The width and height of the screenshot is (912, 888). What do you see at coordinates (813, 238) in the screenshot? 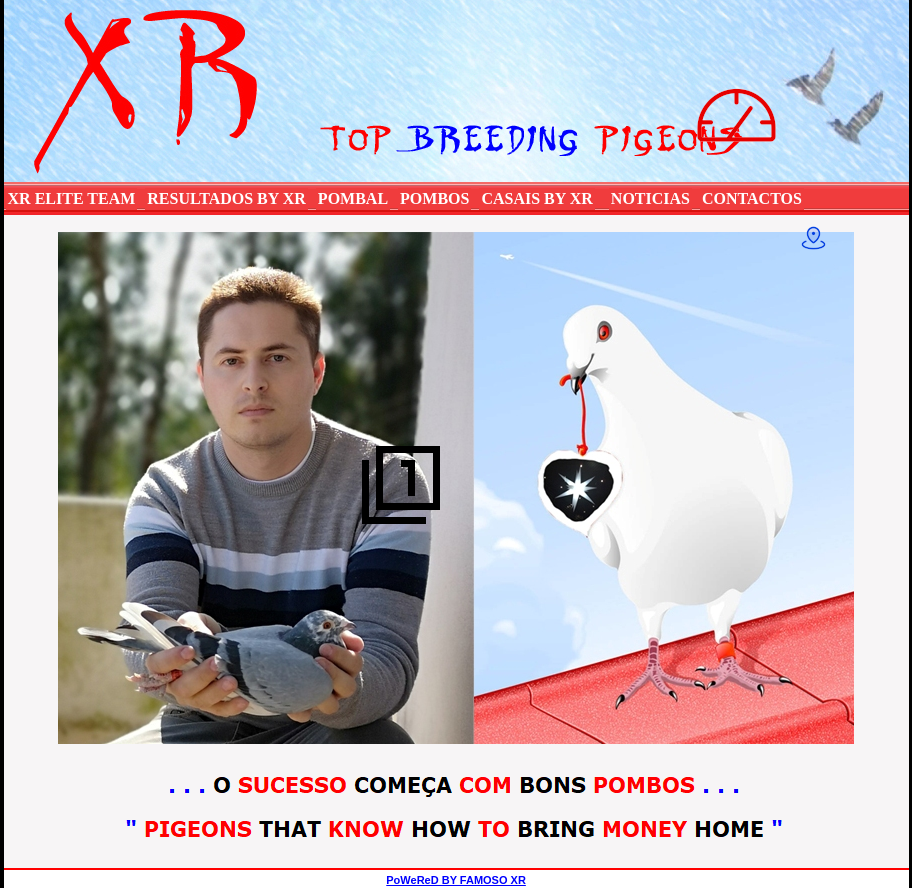
I see `view location area or region on map` at bounding box center [813, 238].